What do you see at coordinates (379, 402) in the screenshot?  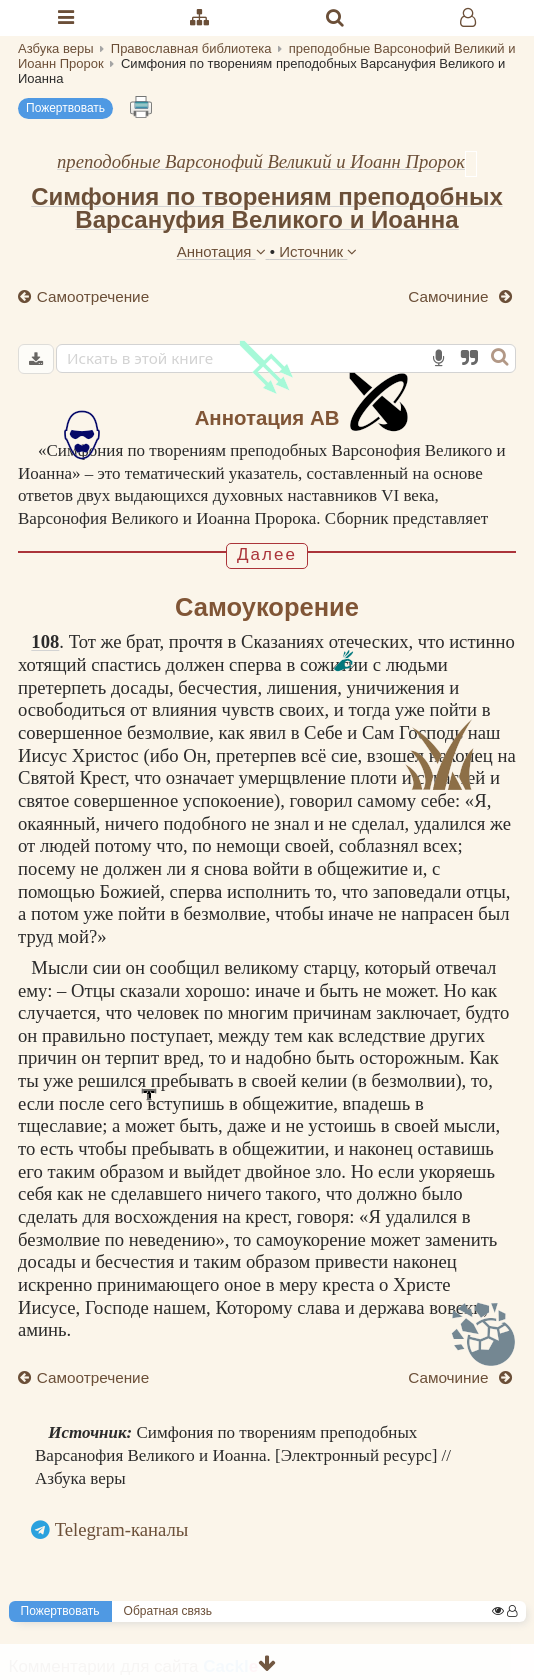 I see `activate hyperspeed or boost ability` at bounding box center [379, 402].